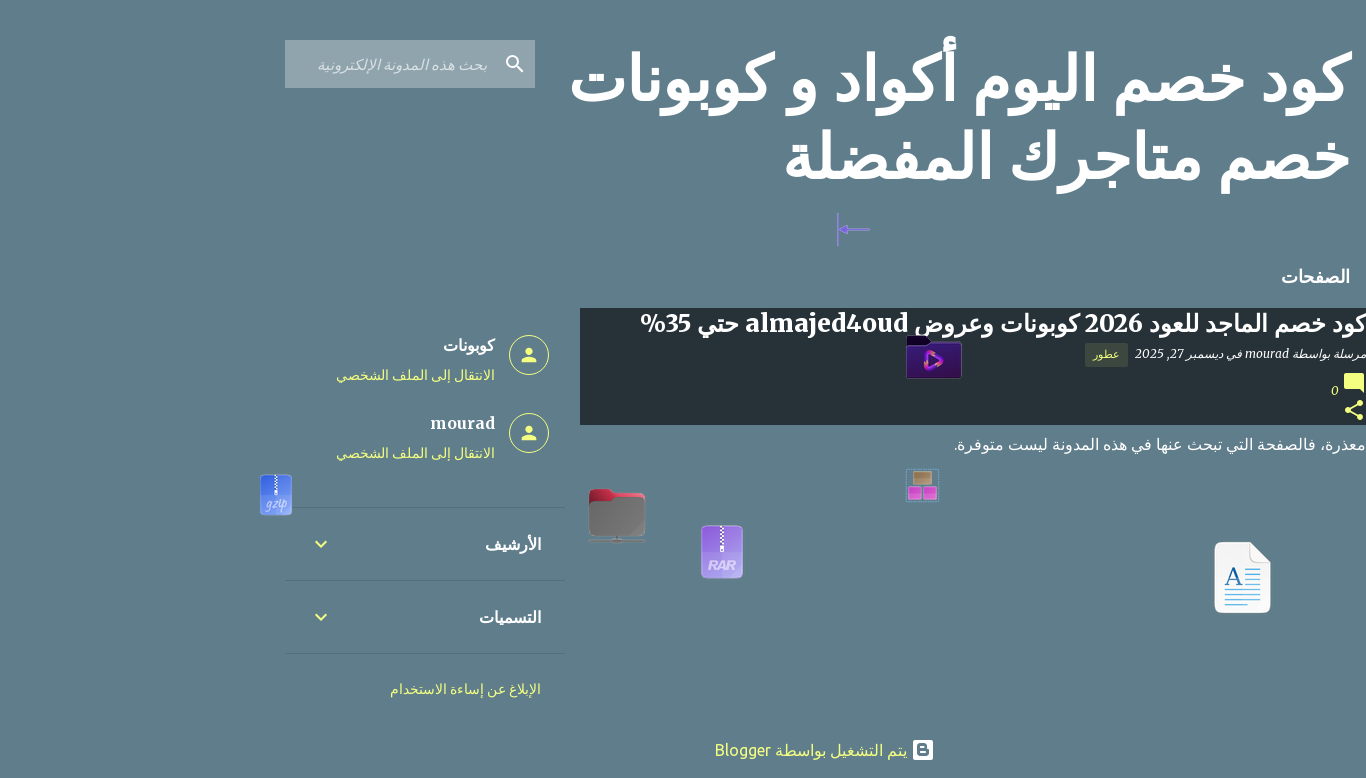 The width and height of the screenshot is (1366, 778). Describe the element at coordinates (933, 358) in the screenshot. I see `open wondershare vidair video files folder` at that location.